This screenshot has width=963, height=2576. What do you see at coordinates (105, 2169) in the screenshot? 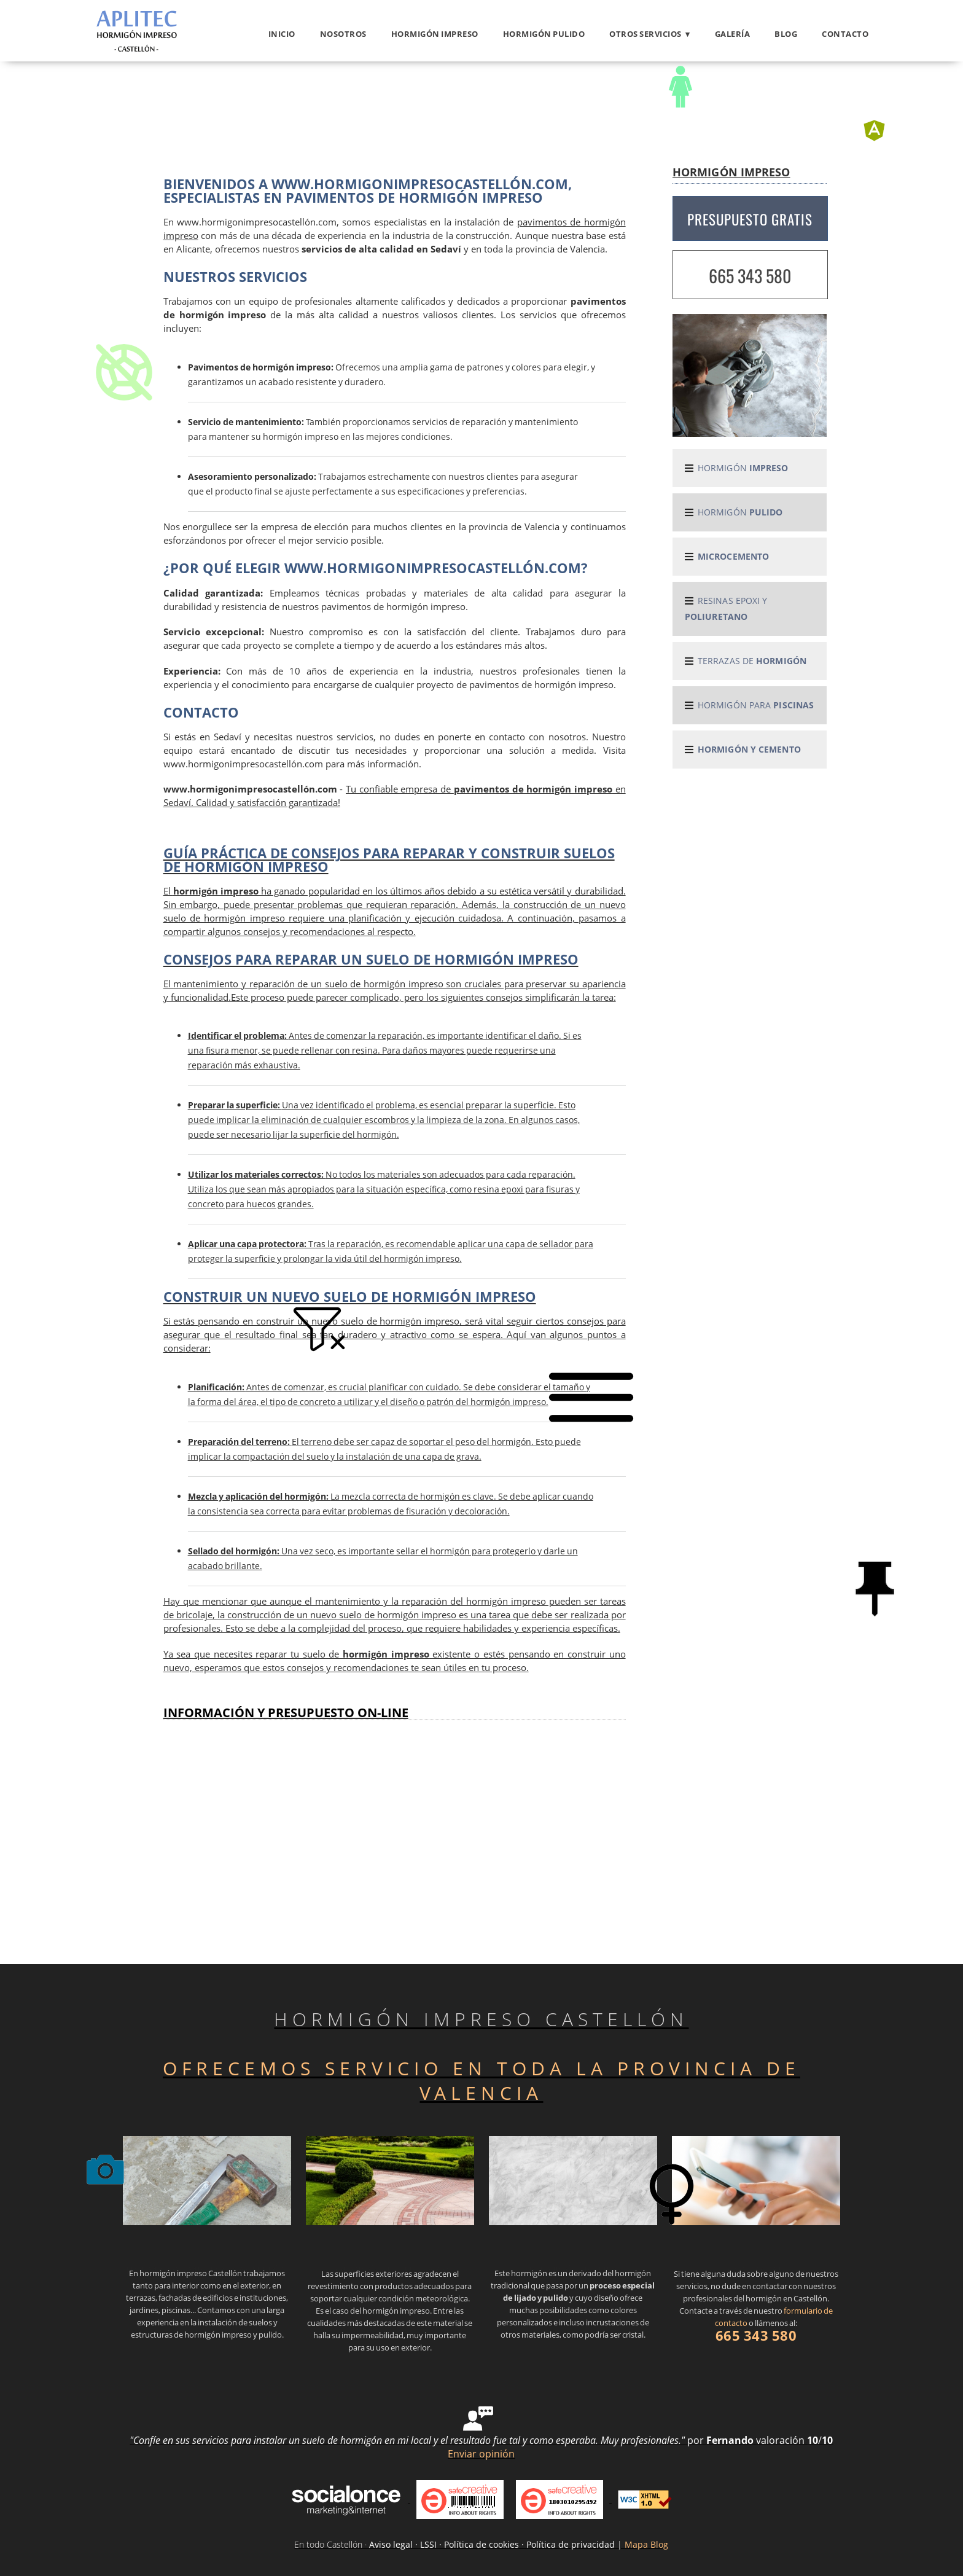
I see `take a photo` at bounding box center [105, 2169].